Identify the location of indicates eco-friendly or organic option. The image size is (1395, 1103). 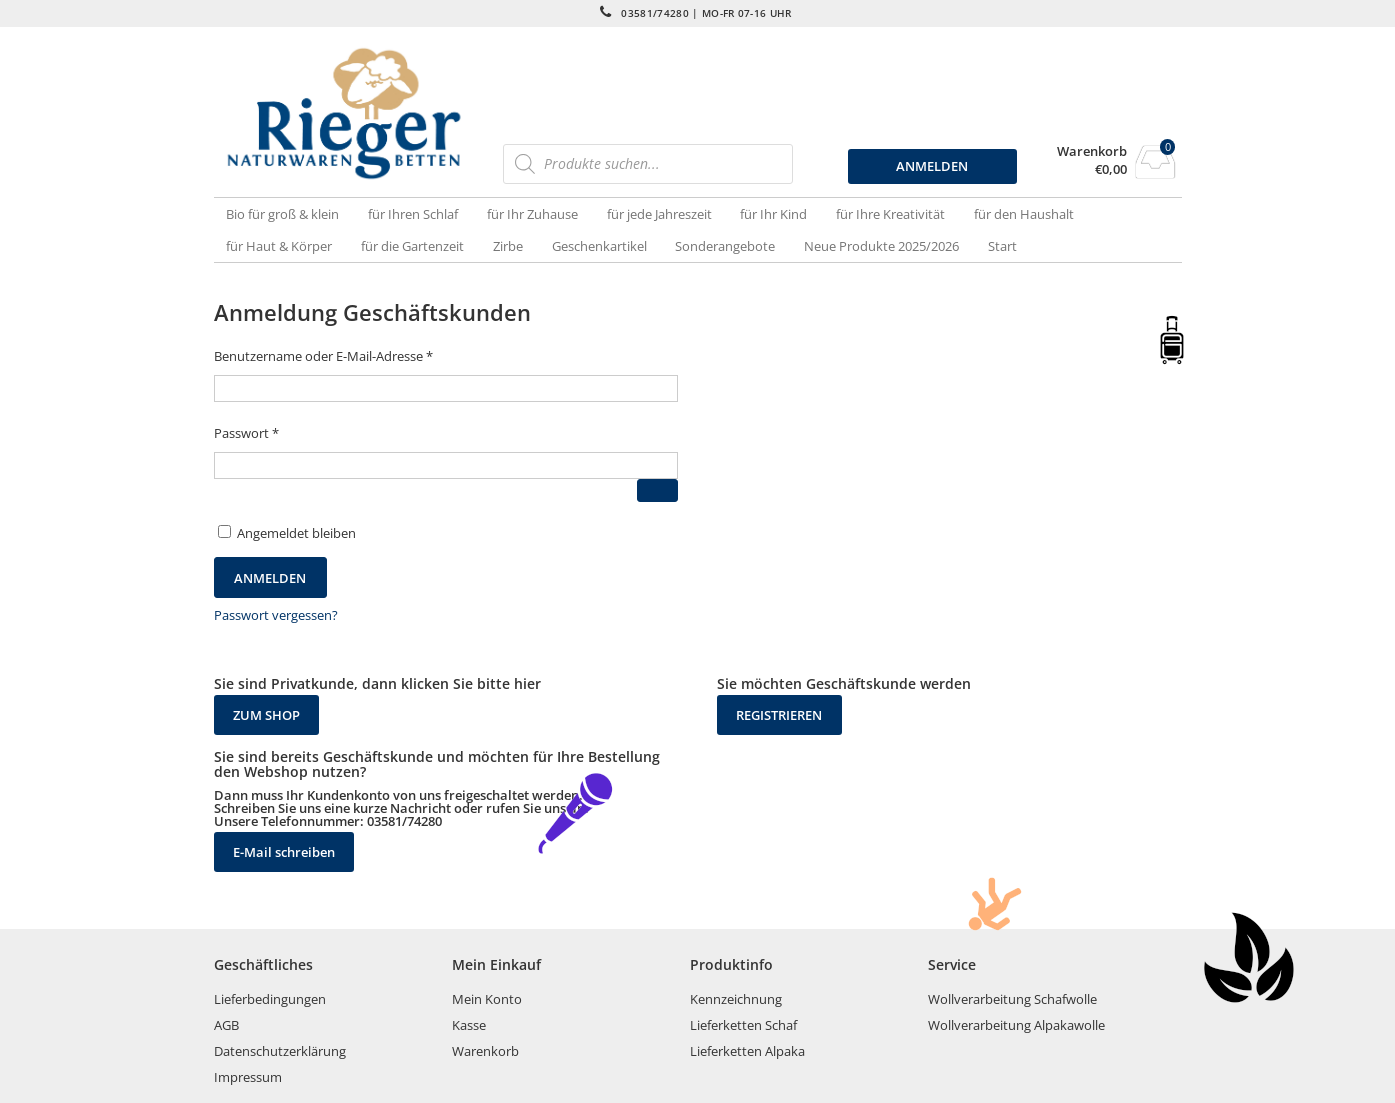
(1249, 957).